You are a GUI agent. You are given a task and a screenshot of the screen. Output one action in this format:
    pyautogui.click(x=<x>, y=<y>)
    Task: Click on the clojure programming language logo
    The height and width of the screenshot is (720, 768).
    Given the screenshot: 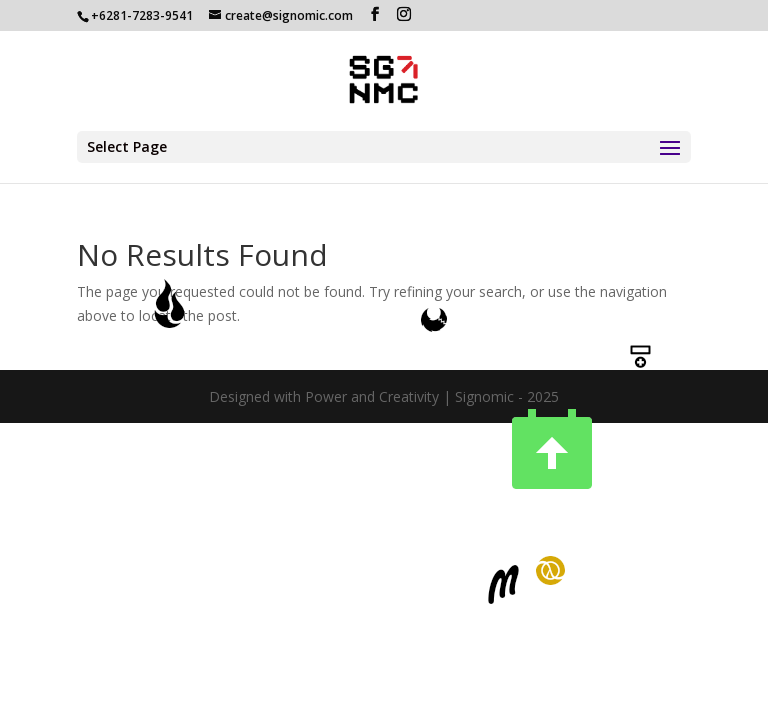 What is the action you would take?
    pyautogui.click(x=550, y=570)
    